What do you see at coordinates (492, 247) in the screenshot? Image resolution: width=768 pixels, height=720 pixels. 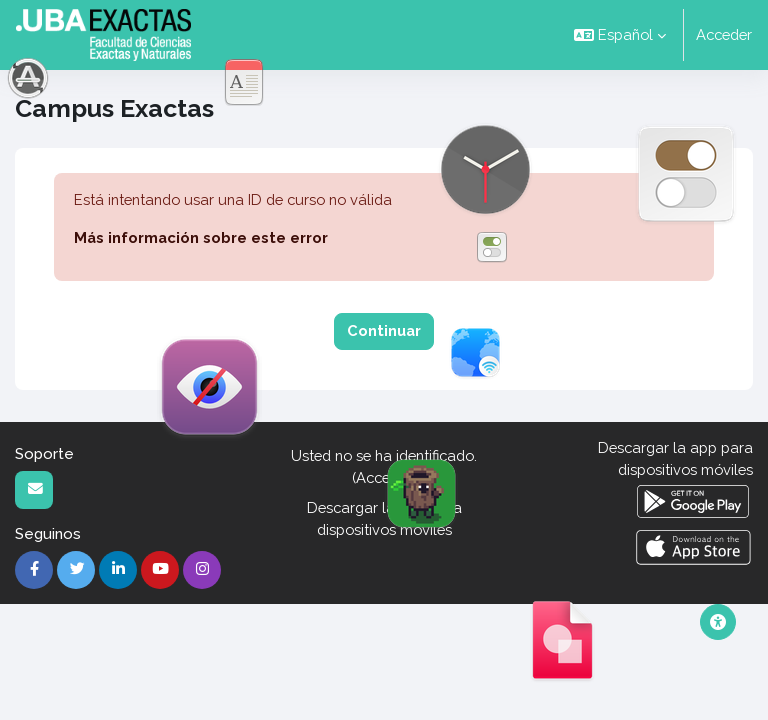 I see `open system tweaks or settings customization` at bounding box center [492, 247].